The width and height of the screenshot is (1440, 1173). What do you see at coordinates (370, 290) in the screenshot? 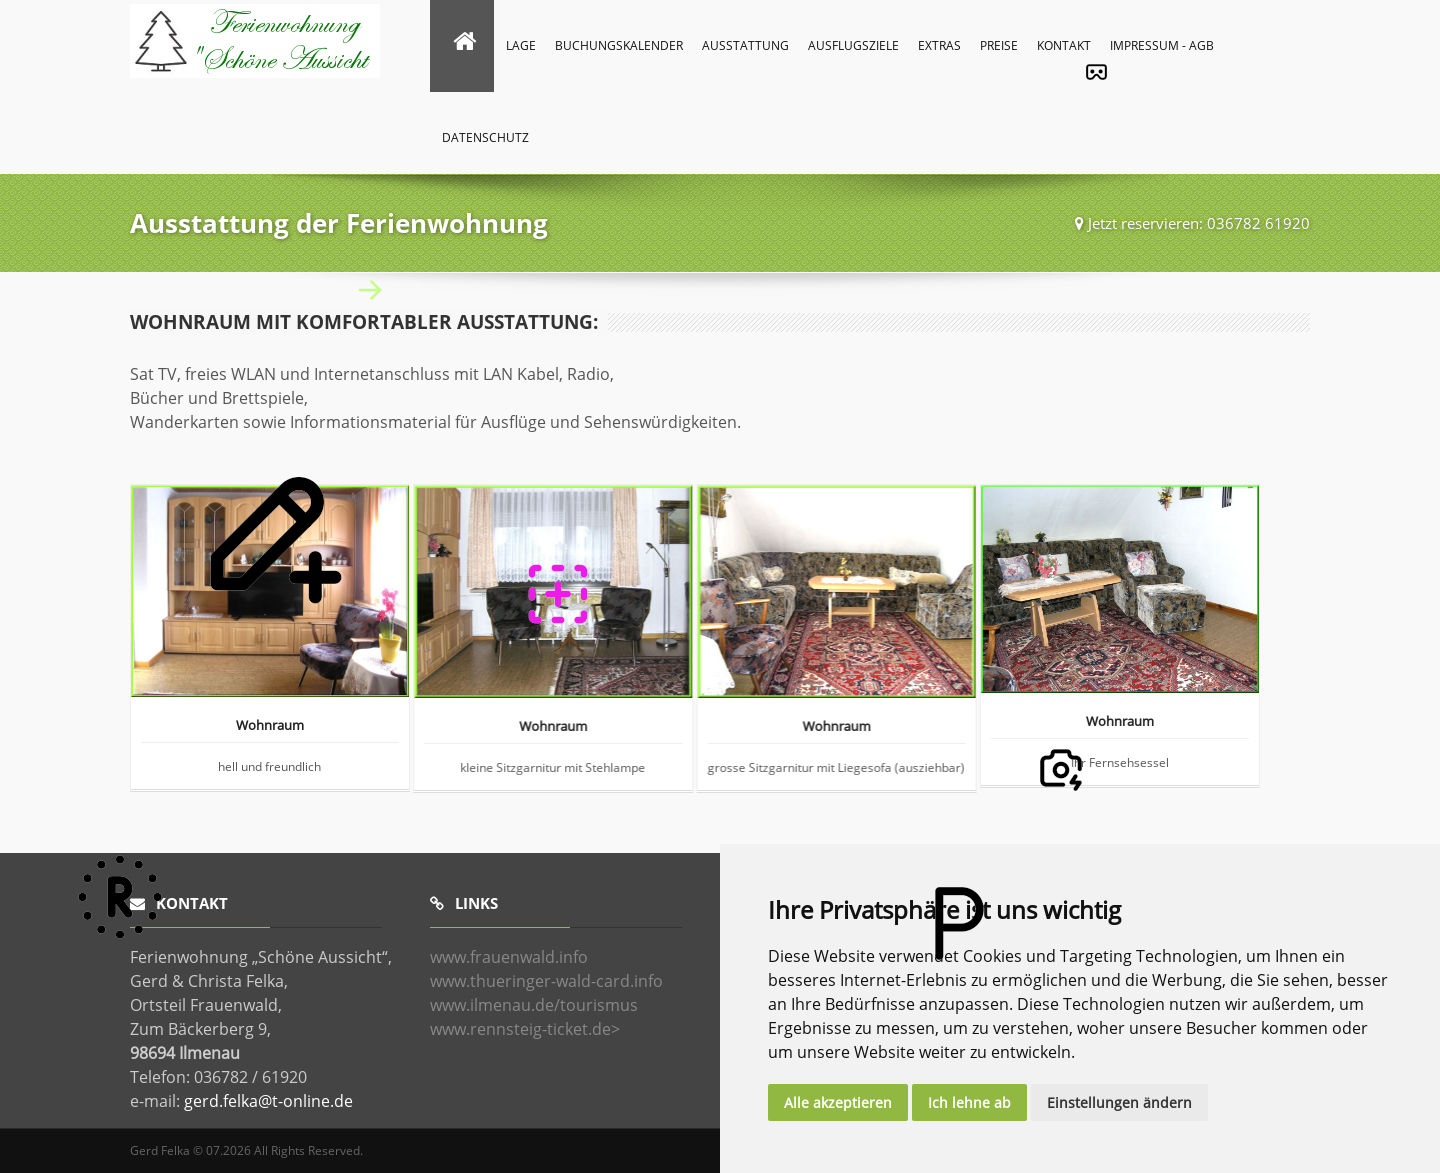
I see `navigate to the next item or screen` at bounding box center [370, 290].